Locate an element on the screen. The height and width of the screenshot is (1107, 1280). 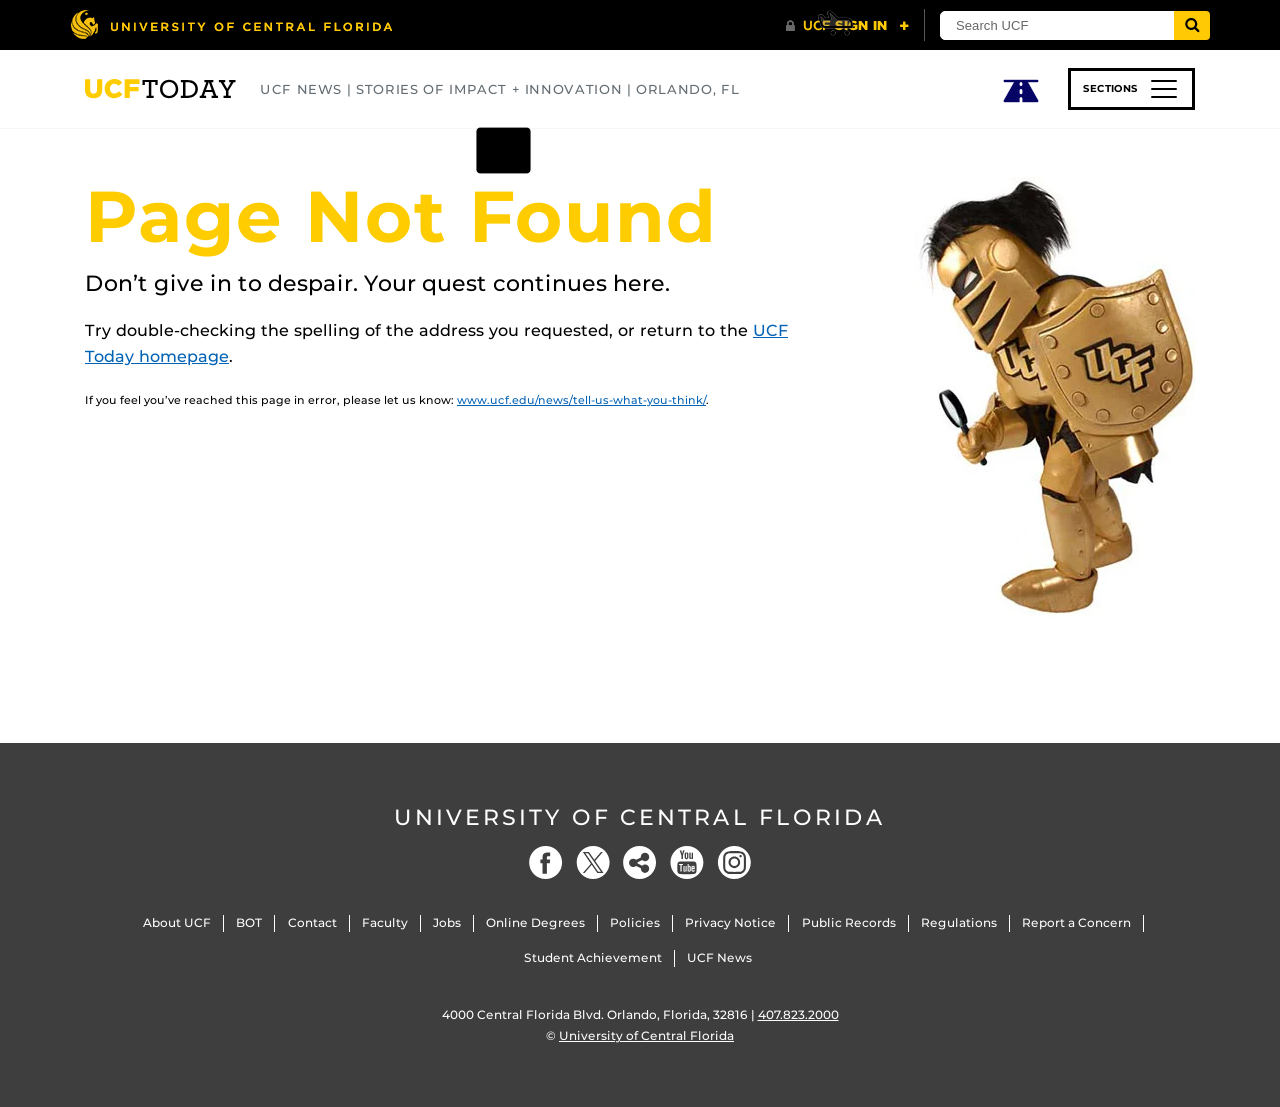
view directions or navigation is located at coordinates (1021, 91).